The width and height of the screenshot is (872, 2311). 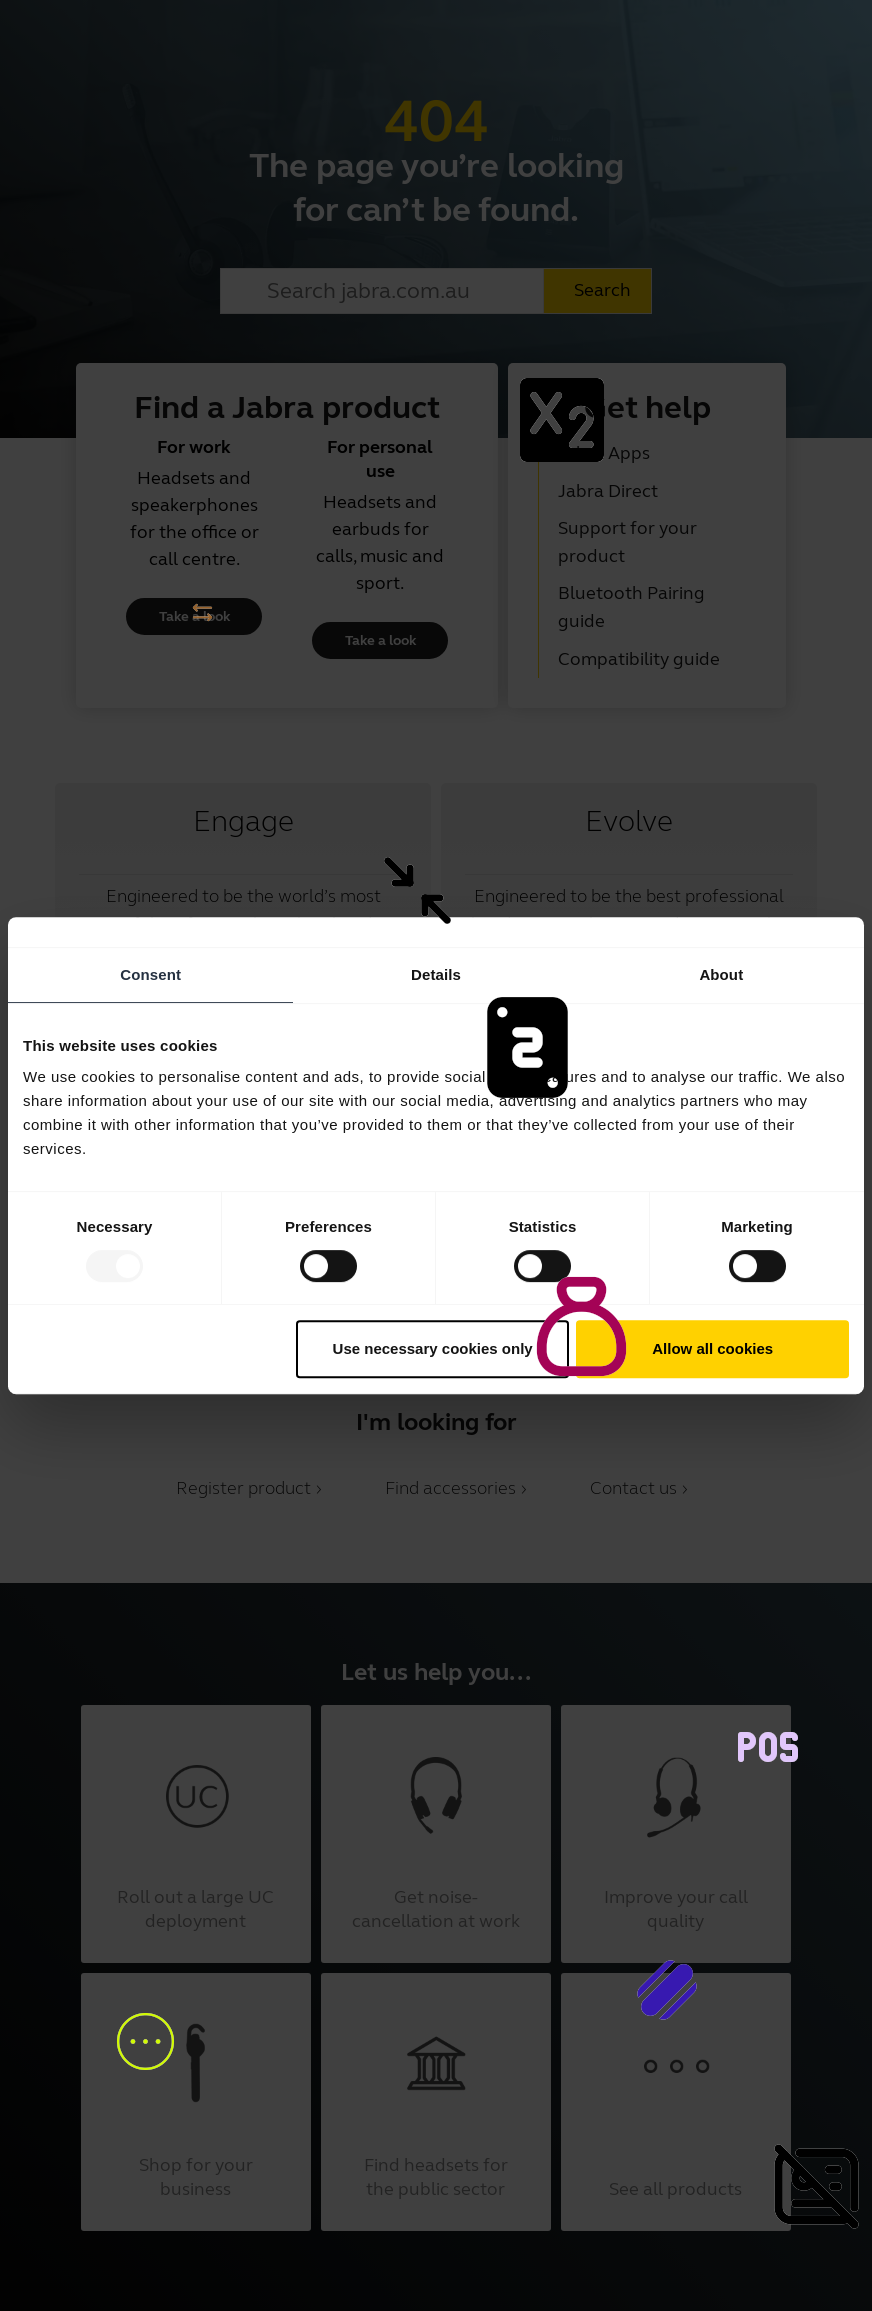 What do you see at coordinates (667, 1990) in the screenshot?
I see `food category or restaurant section` at bounding box center [667, 1990].